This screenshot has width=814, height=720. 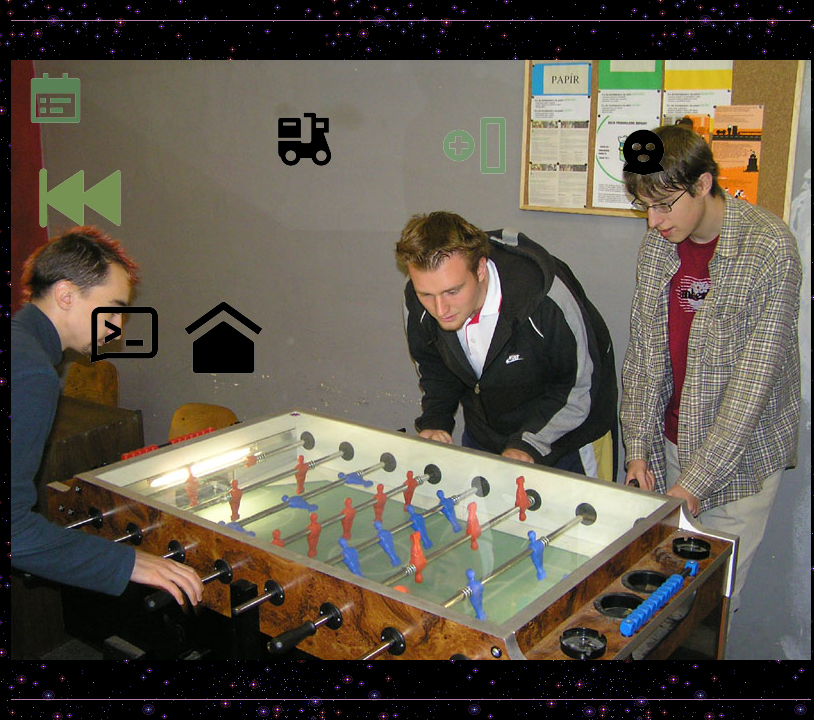 What do you see at coordinates (223, 338) in the screenshot?
I see `navigate to home screen` at bounding box center [223, 338].